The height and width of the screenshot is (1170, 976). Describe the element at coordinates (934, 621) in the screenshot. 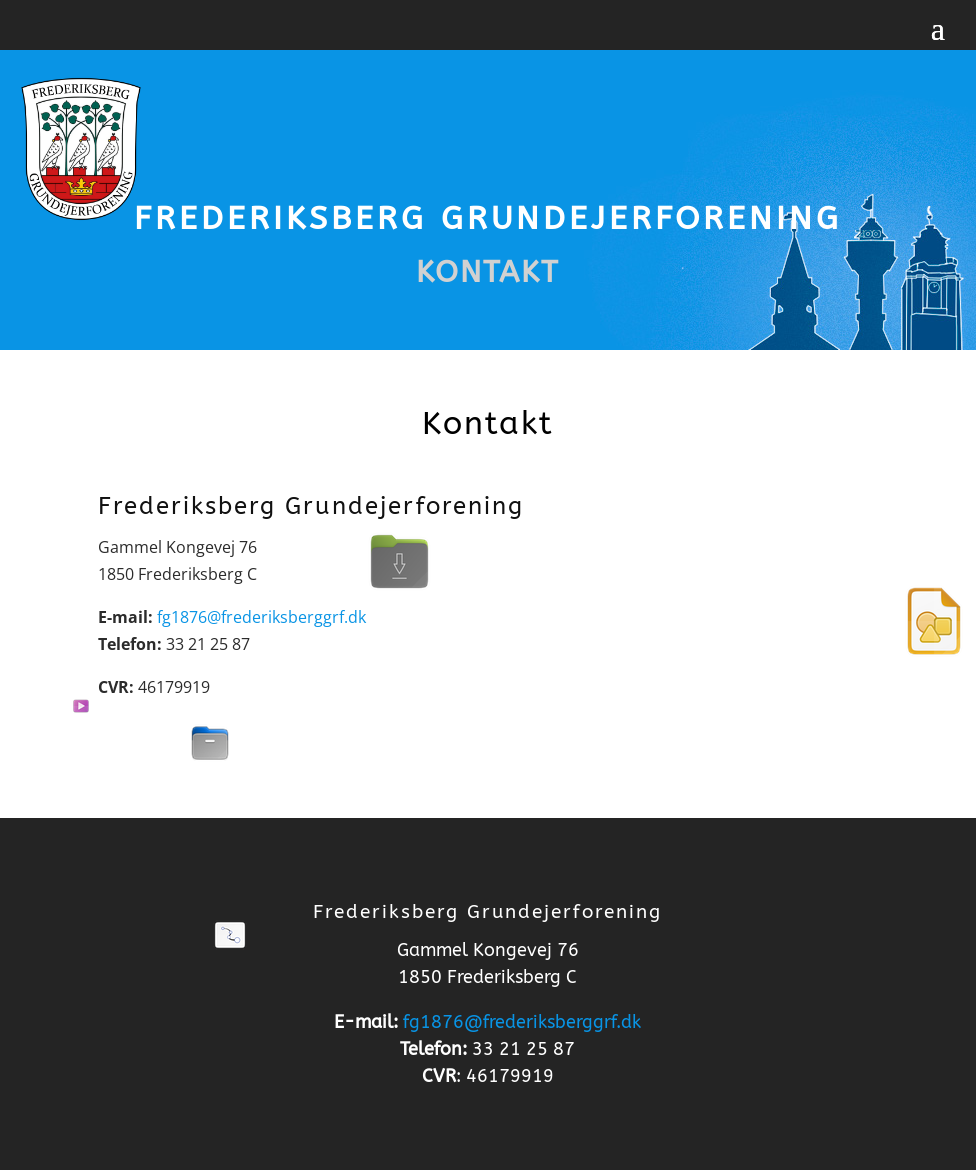

I see `a libreoffice draw document file` at that location.